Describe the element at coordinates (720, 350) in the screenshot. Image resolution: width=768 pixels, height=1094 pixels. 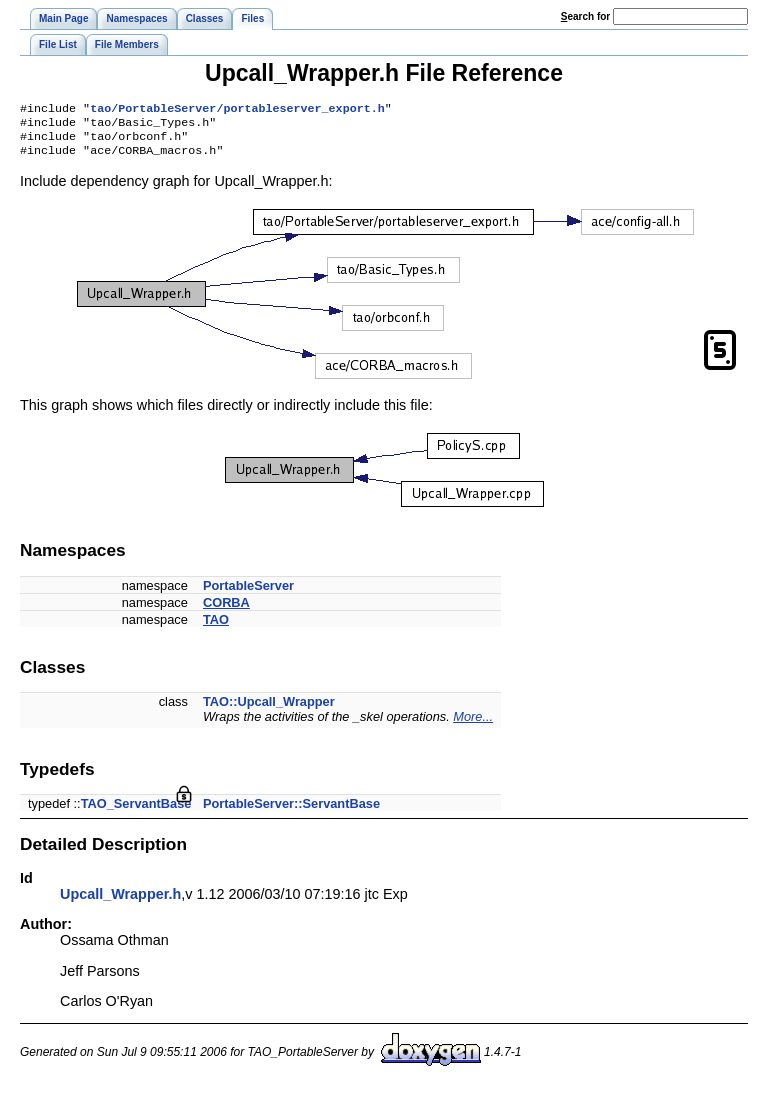
I see `represents a 5 of clubs playing card` at that location.